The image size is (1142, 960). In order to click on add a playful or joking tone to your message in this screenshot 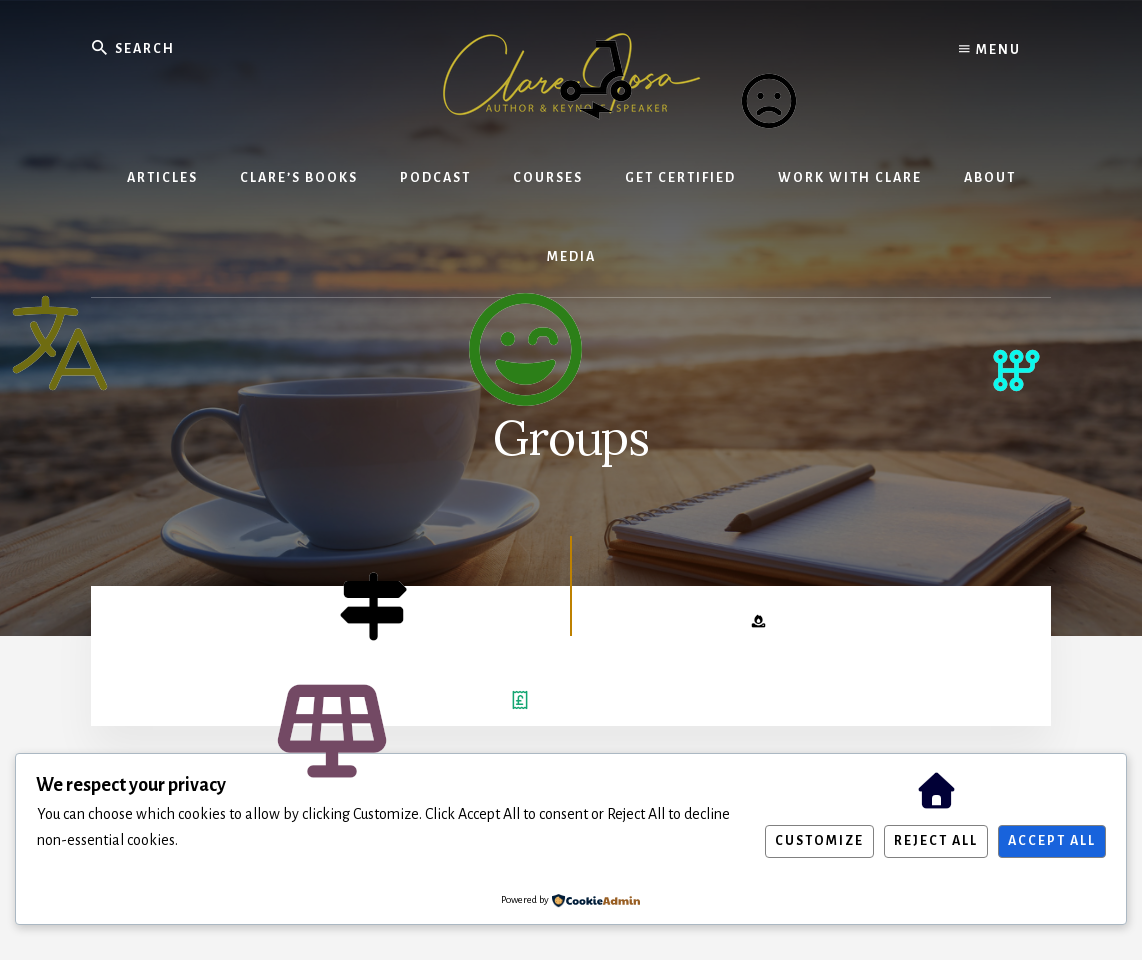, I will do `click(525, 349)`.